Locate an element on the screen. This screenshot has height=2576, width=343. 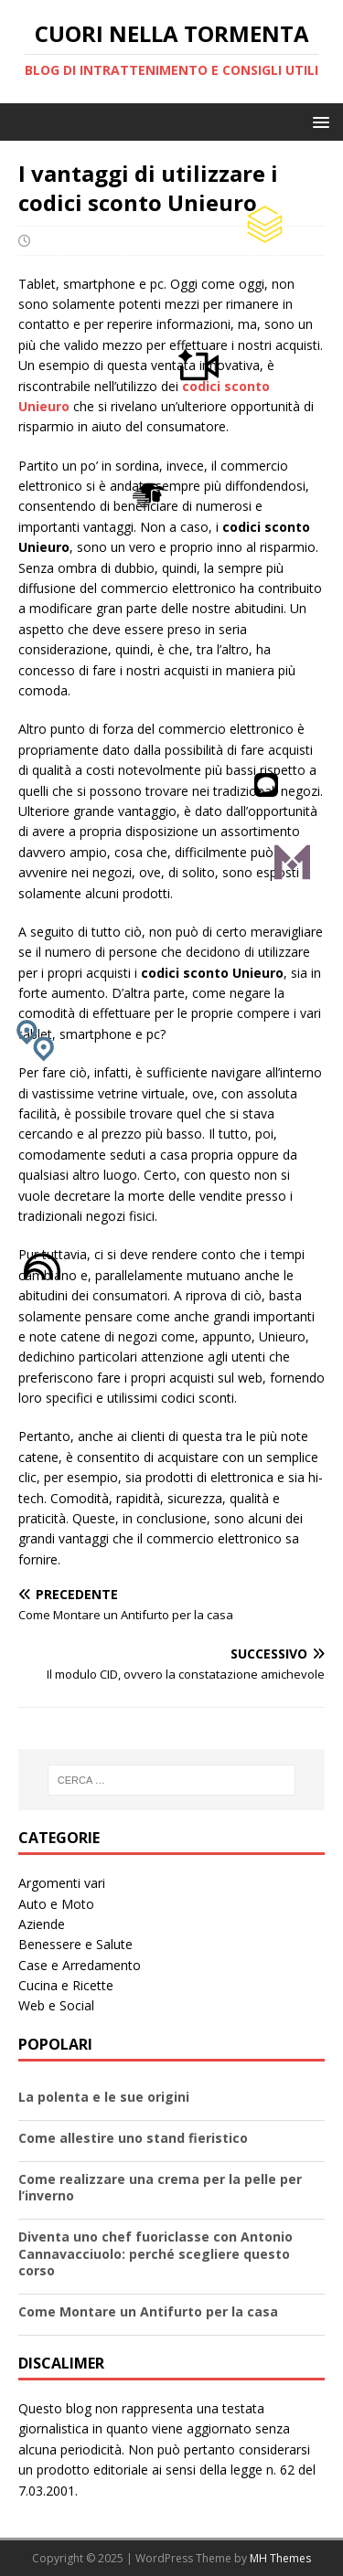
aeromexico airline logo is located at coordinates (148, 495).